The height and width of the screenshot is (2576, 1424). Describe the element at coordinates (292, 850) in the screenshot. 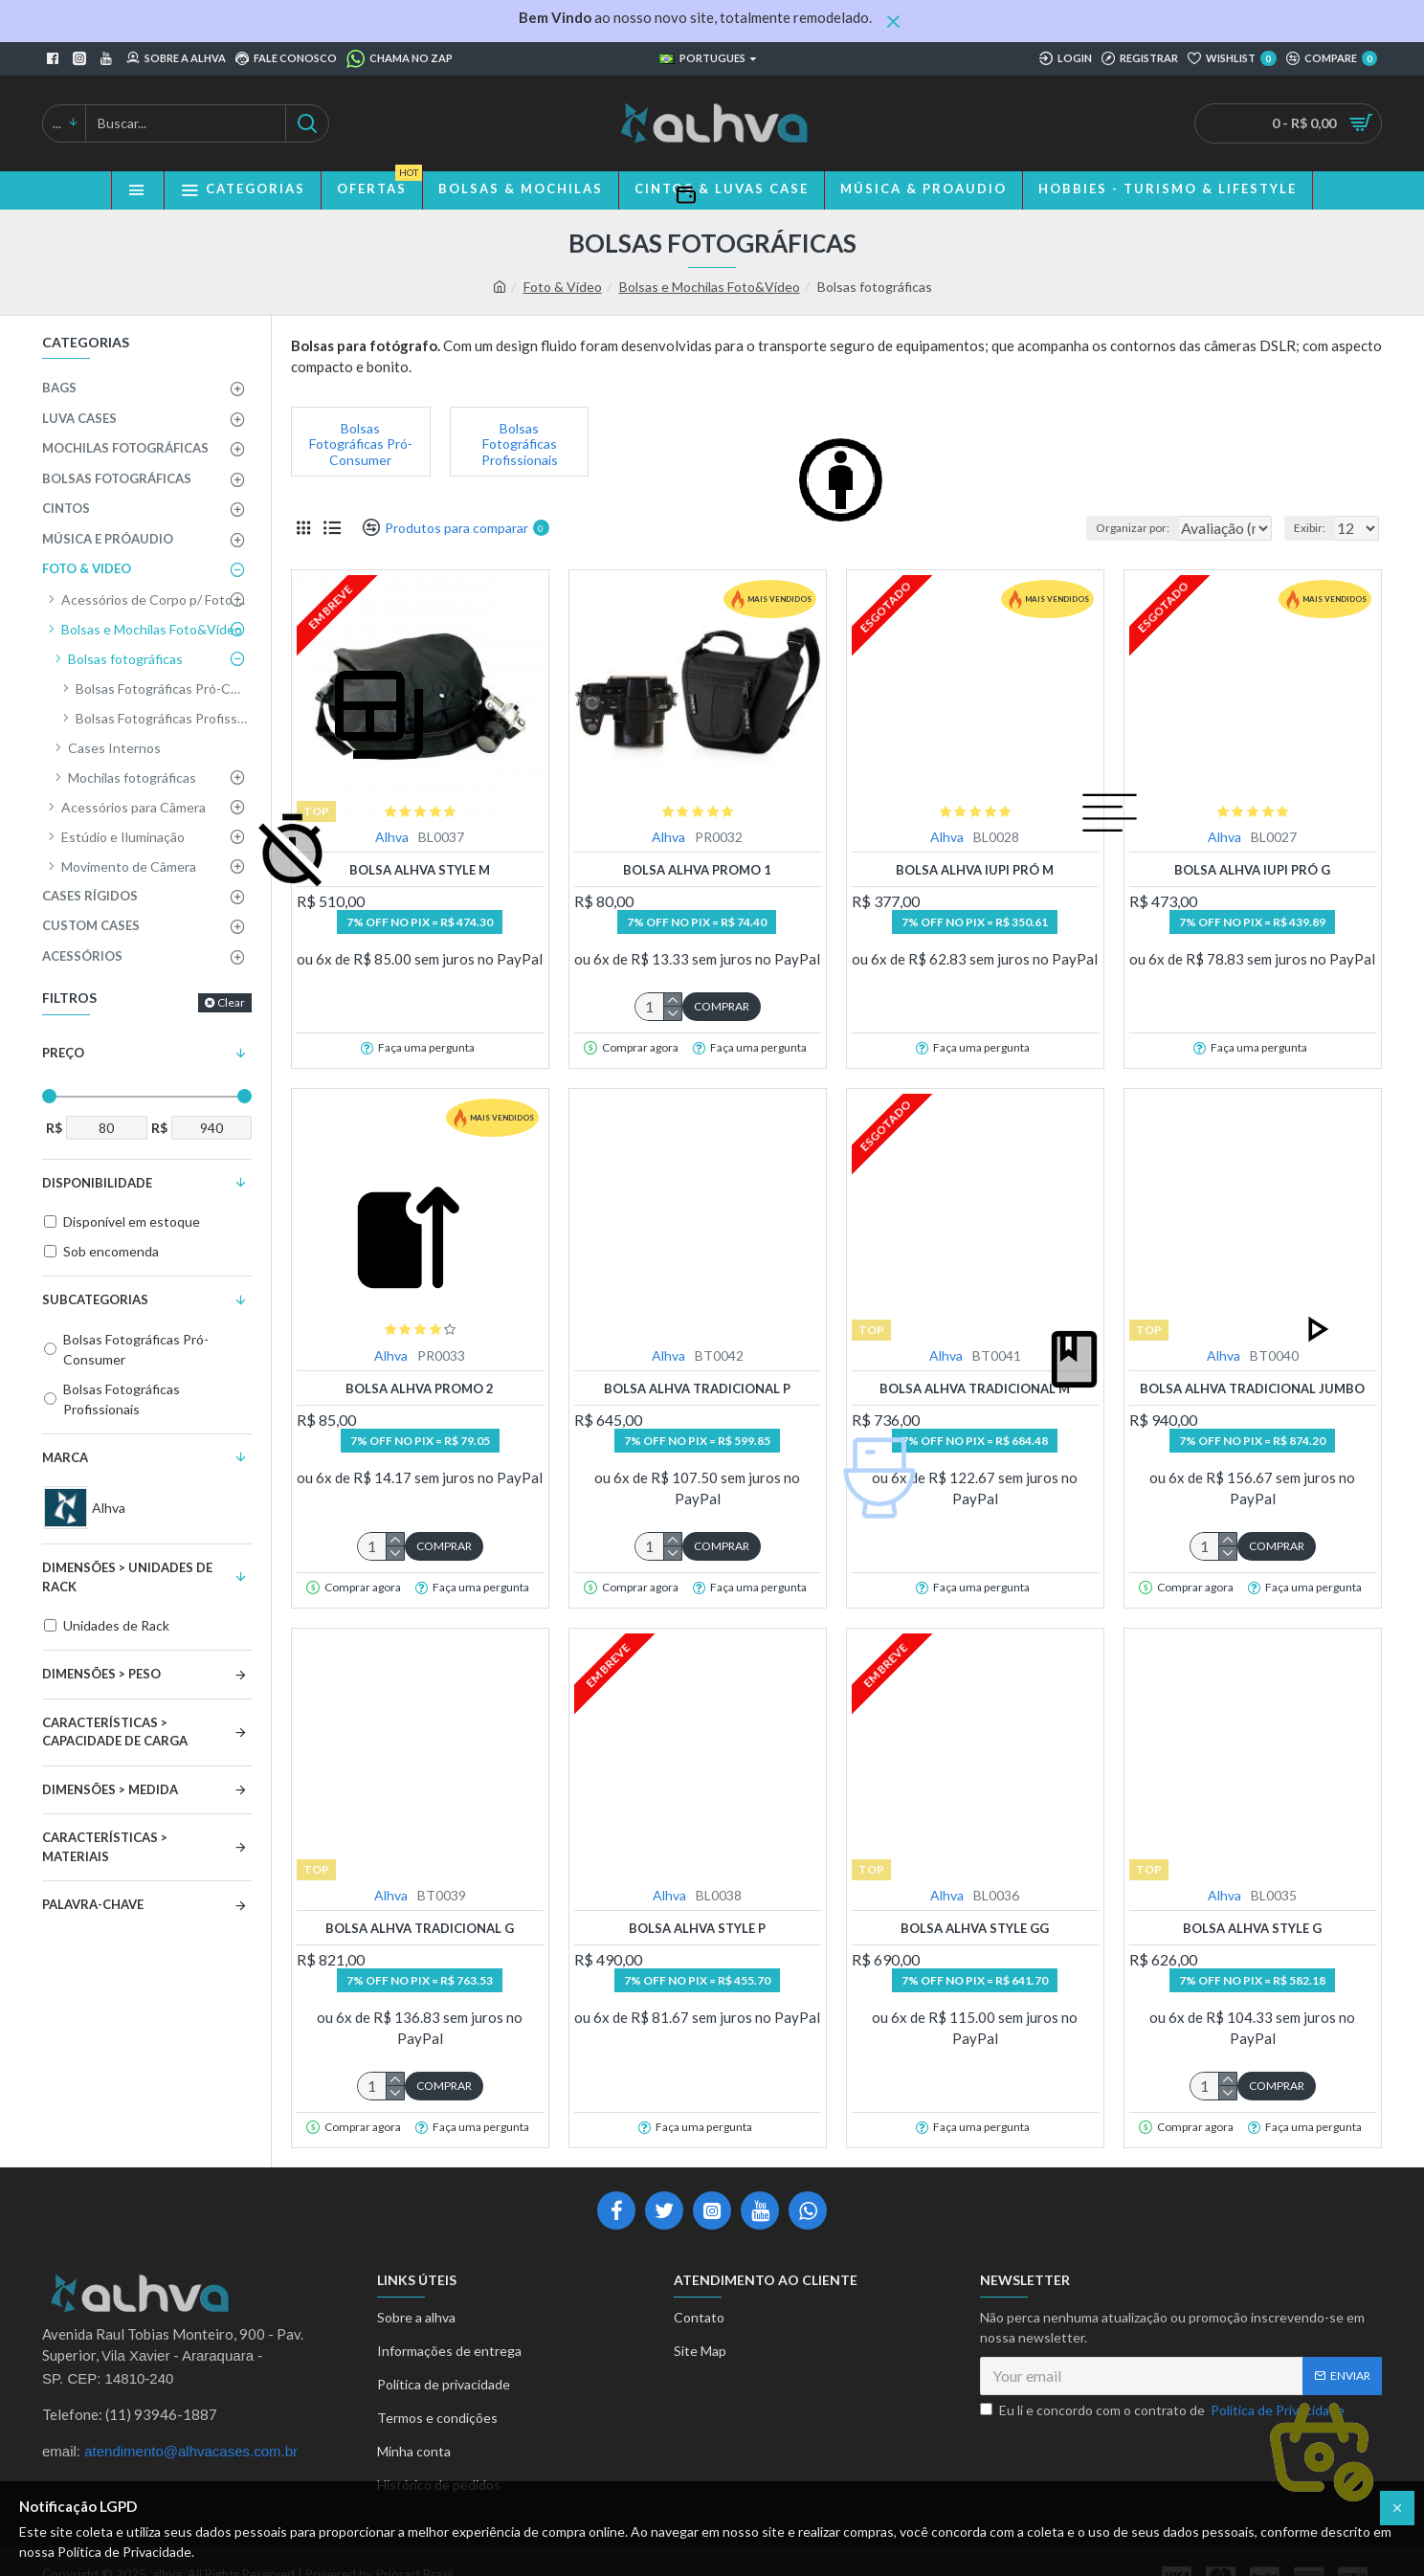

I see `timer is disabled or inactive` at that location.